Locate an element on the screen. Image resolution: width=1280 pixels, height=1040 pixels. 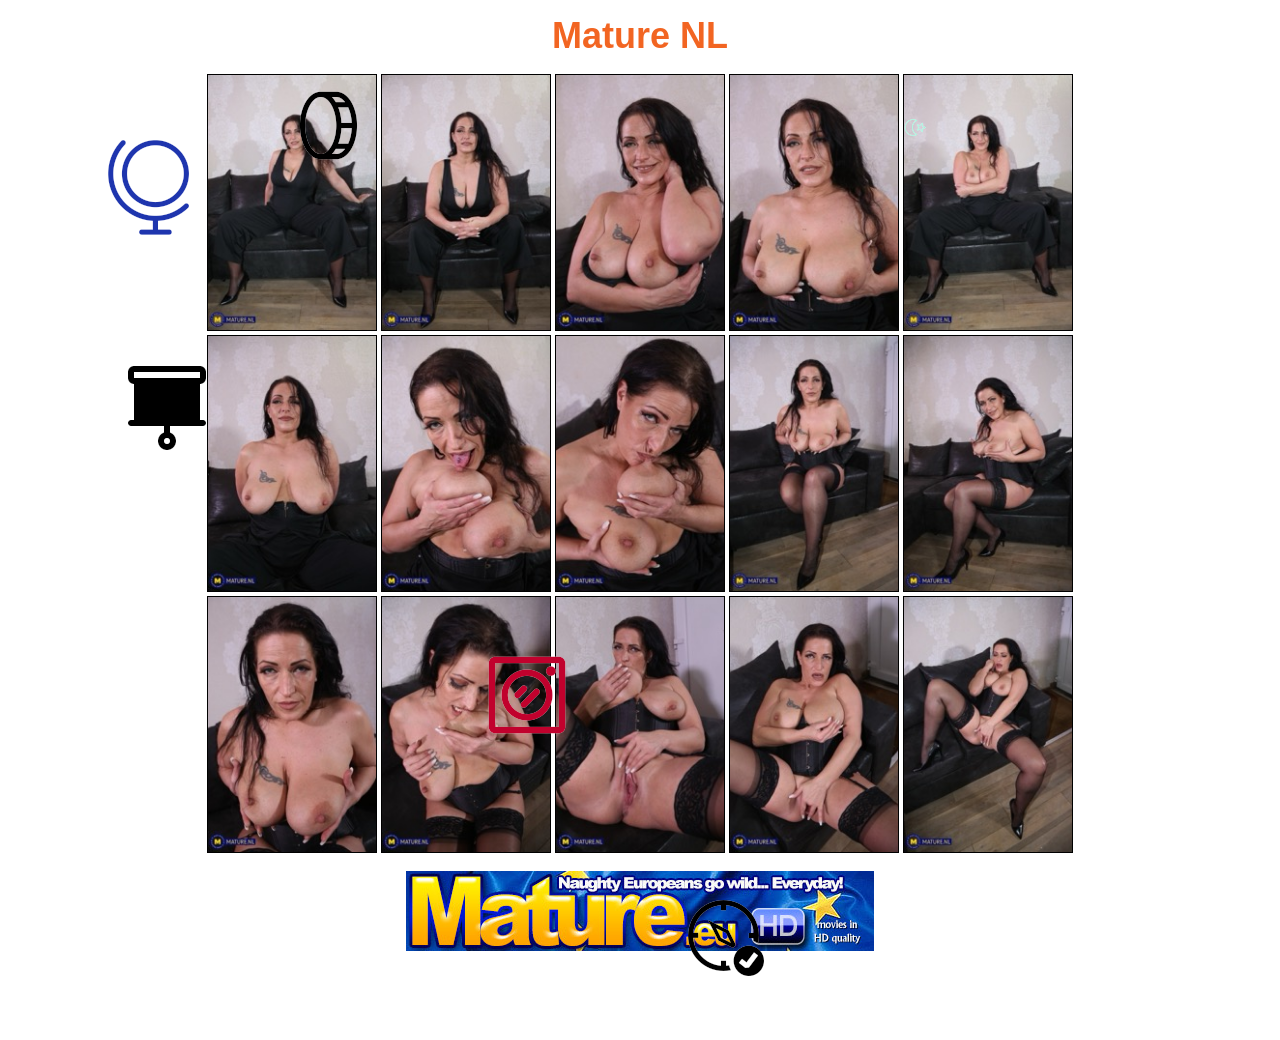
active navigation or orientation mode is located at coordinates (723, 935).